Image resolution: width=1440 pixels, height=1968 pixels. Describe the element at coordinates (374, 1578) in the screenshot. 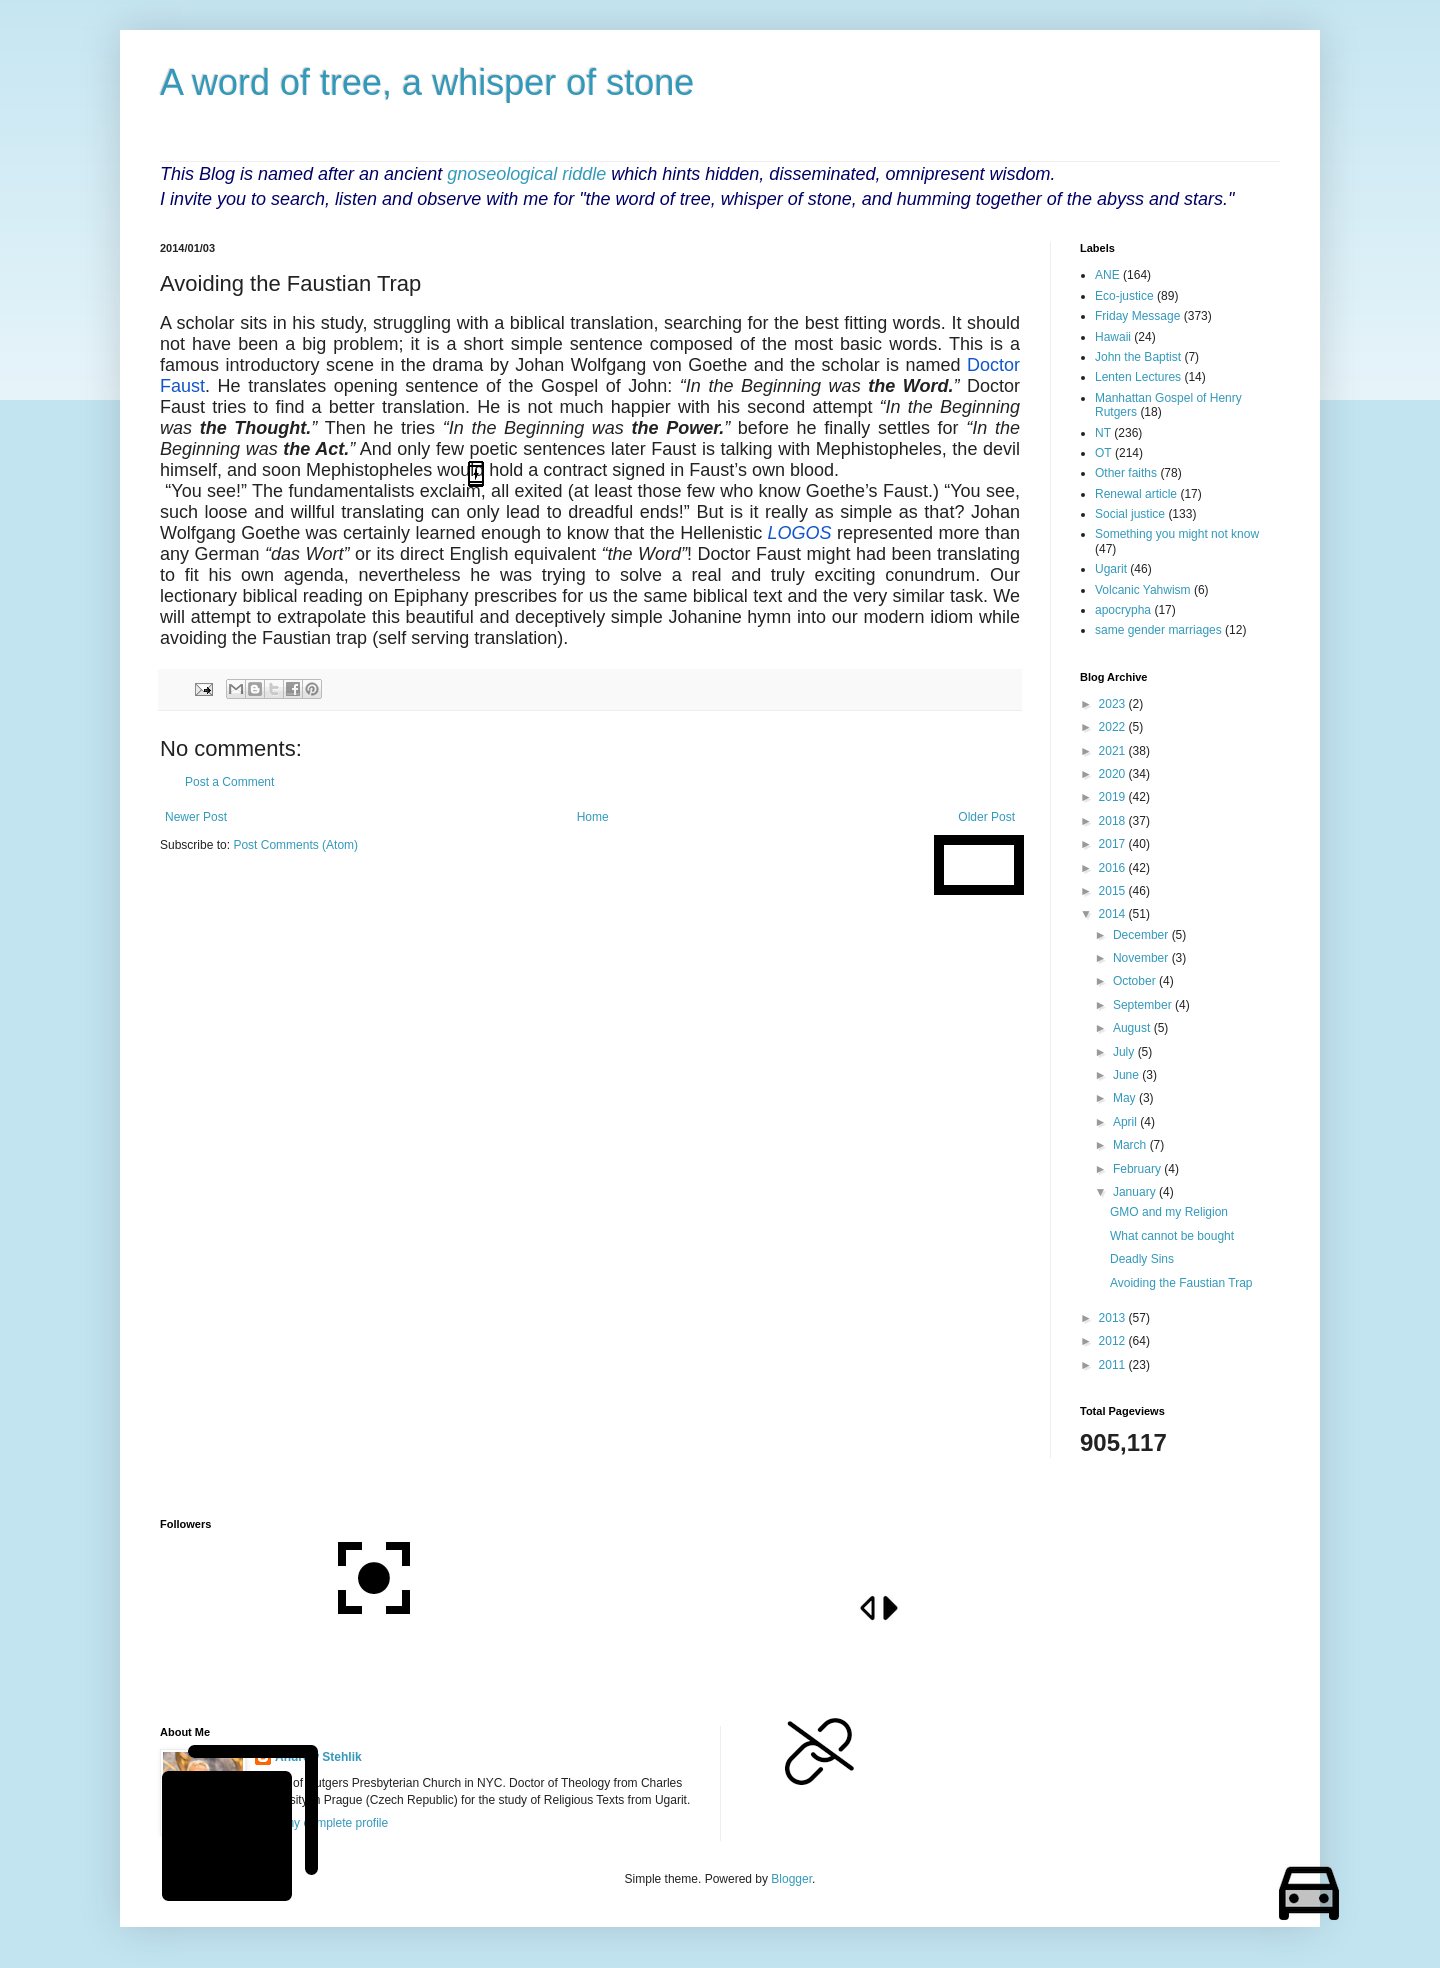

I see `center focus on the current subject` at that location.